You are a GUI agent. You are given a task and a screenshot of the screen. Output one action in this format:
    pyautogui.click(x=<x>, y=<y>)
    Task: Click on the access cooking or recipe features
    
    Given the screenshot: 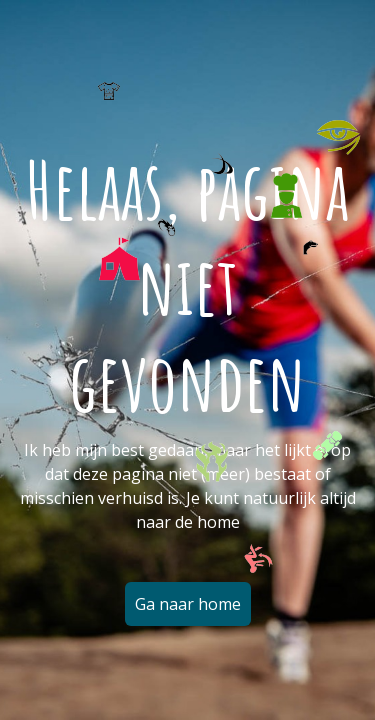 What is the action you would take?
    pyautogui.click(x=286, y=195)
    